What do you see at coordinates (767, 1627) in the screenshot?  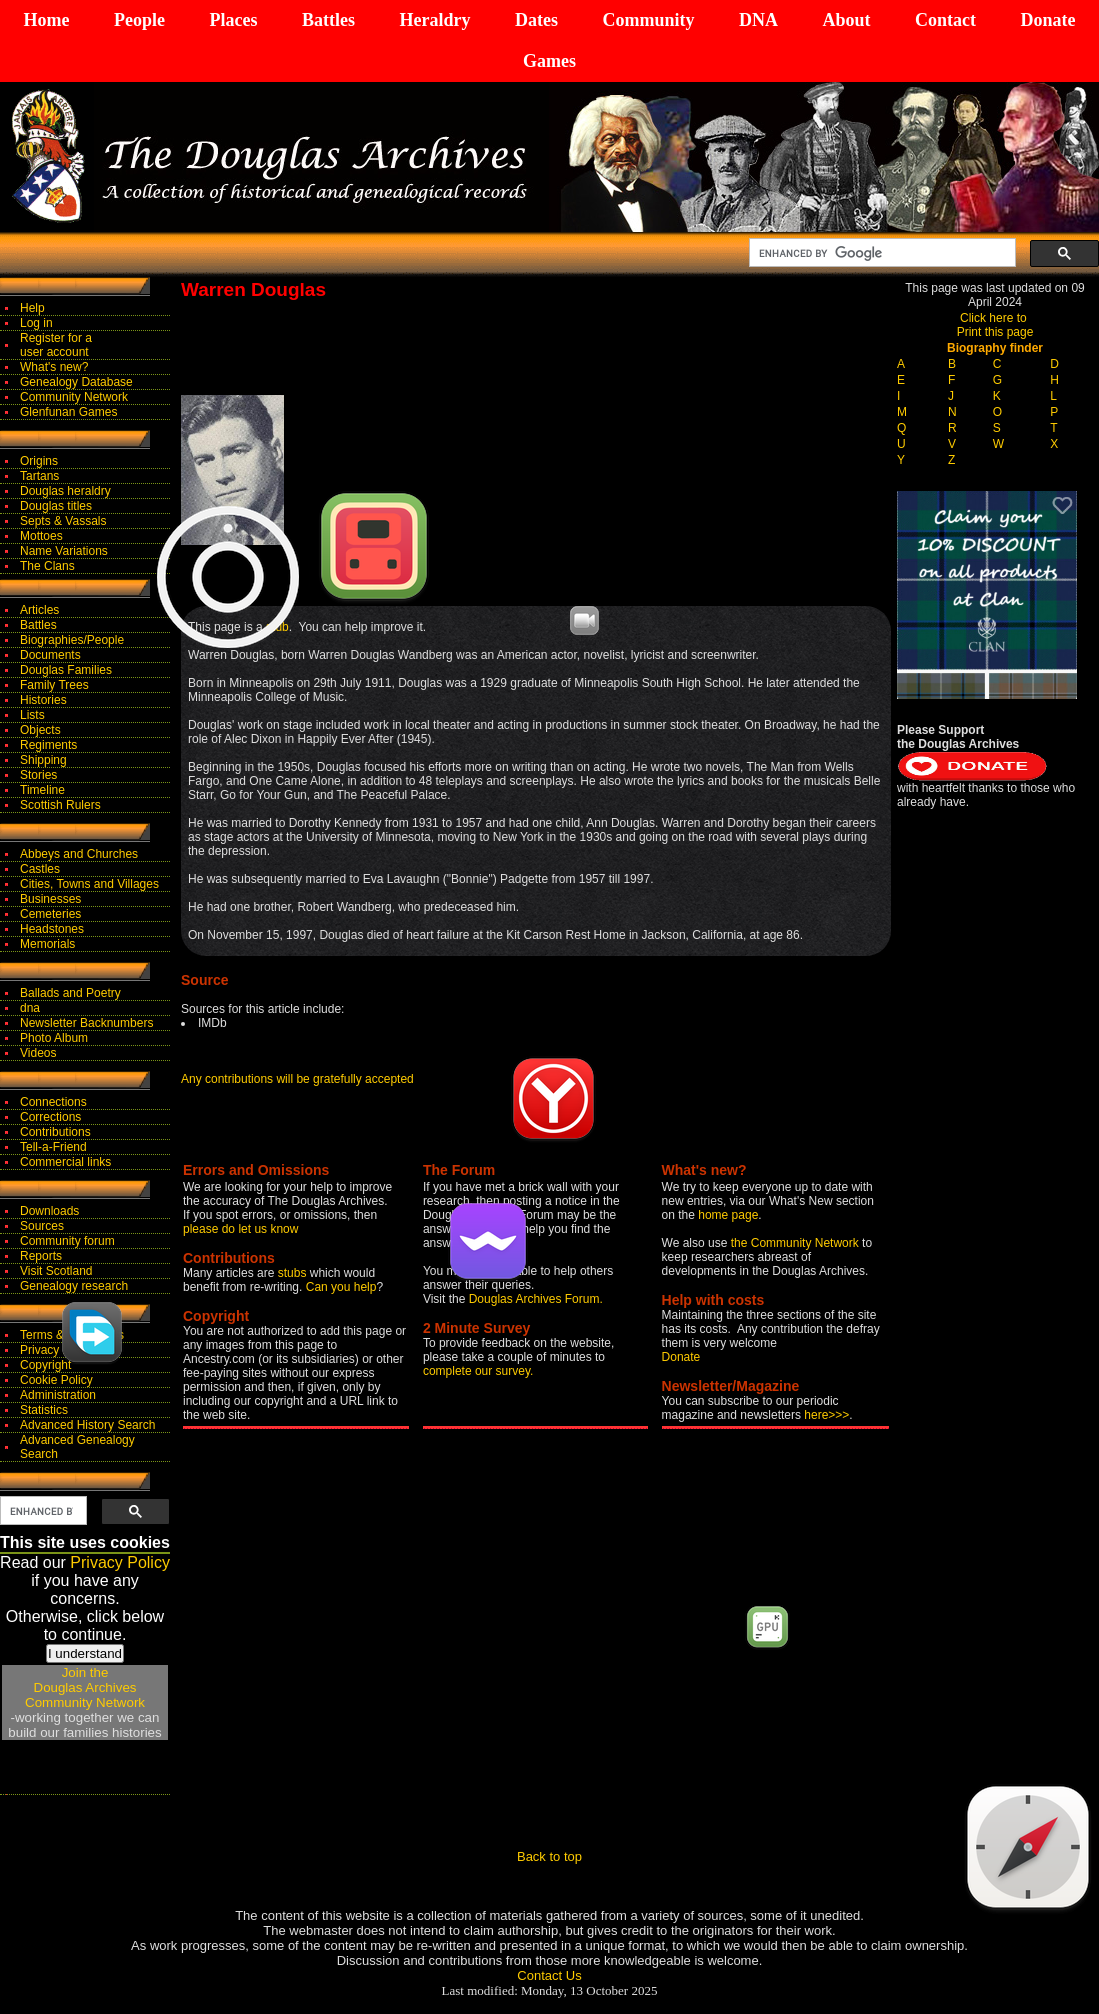 I see `open graphics driver settings` at bounding box center [767, 1627].